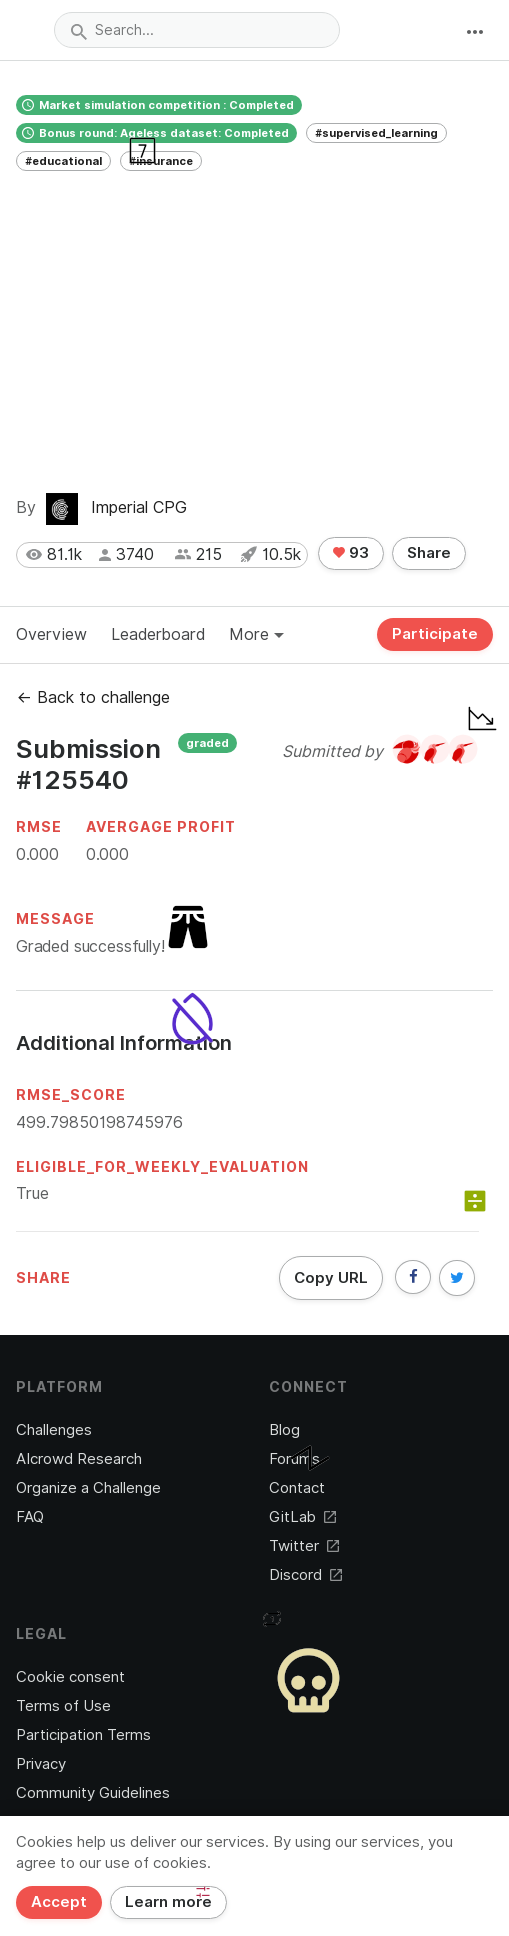 This screenshot has width=509, height=1936. What do you see at coordinates (272, 1619) in the screenshot?
I see `repeat current track once` at bounding box center [272, 1619].